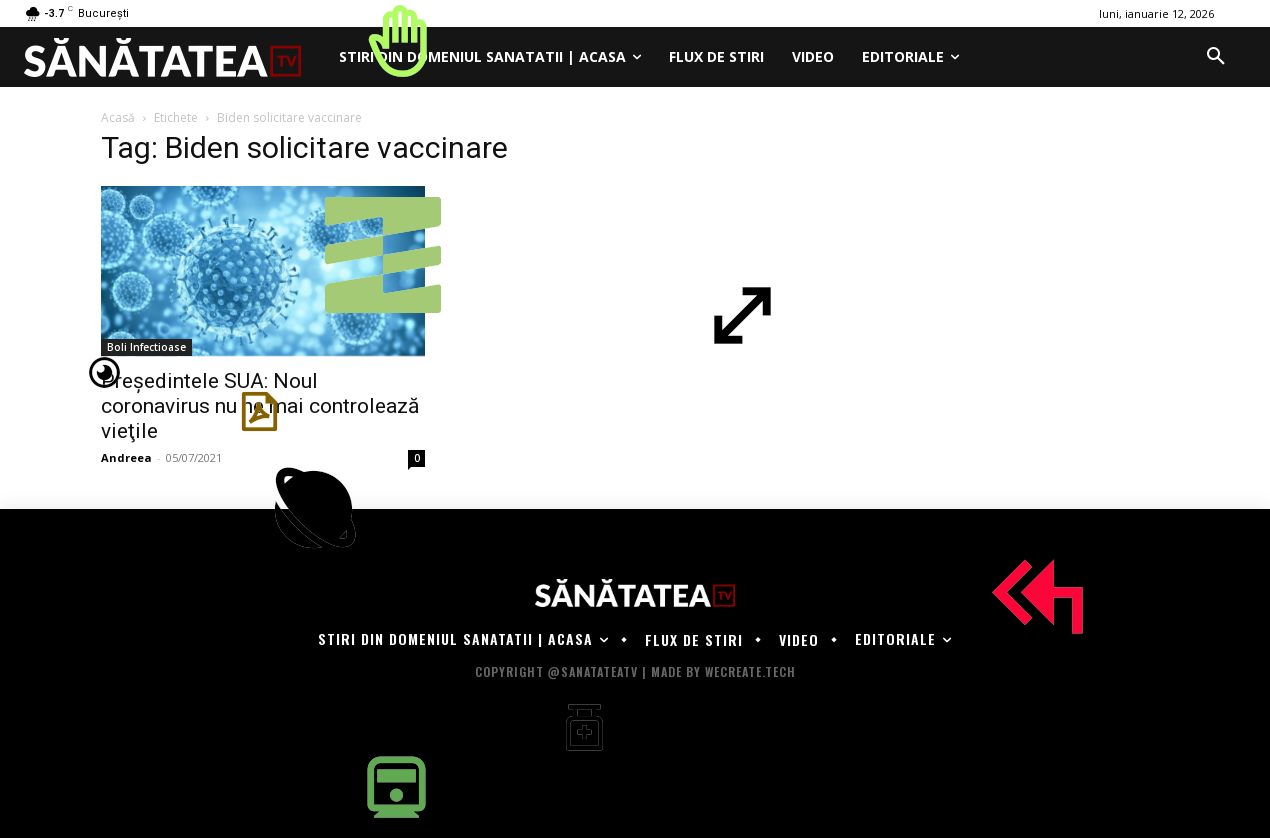  What do you see at coordinates (742, 315) in the screenshot?
I see `expand content to full screen` at bounding box center [742, 315].